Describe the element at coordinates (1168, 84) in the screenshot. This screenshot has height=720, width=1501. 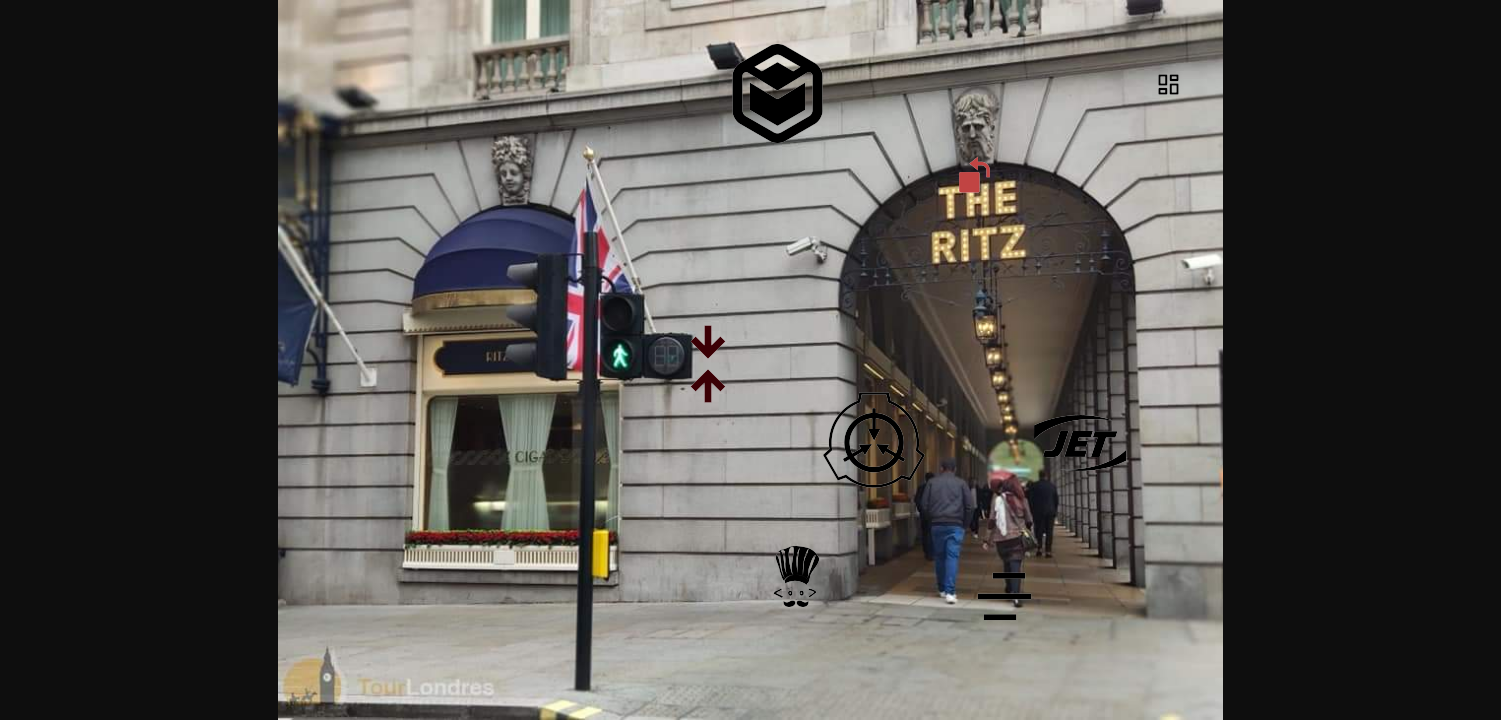
I see `access the dashboard` at that location.